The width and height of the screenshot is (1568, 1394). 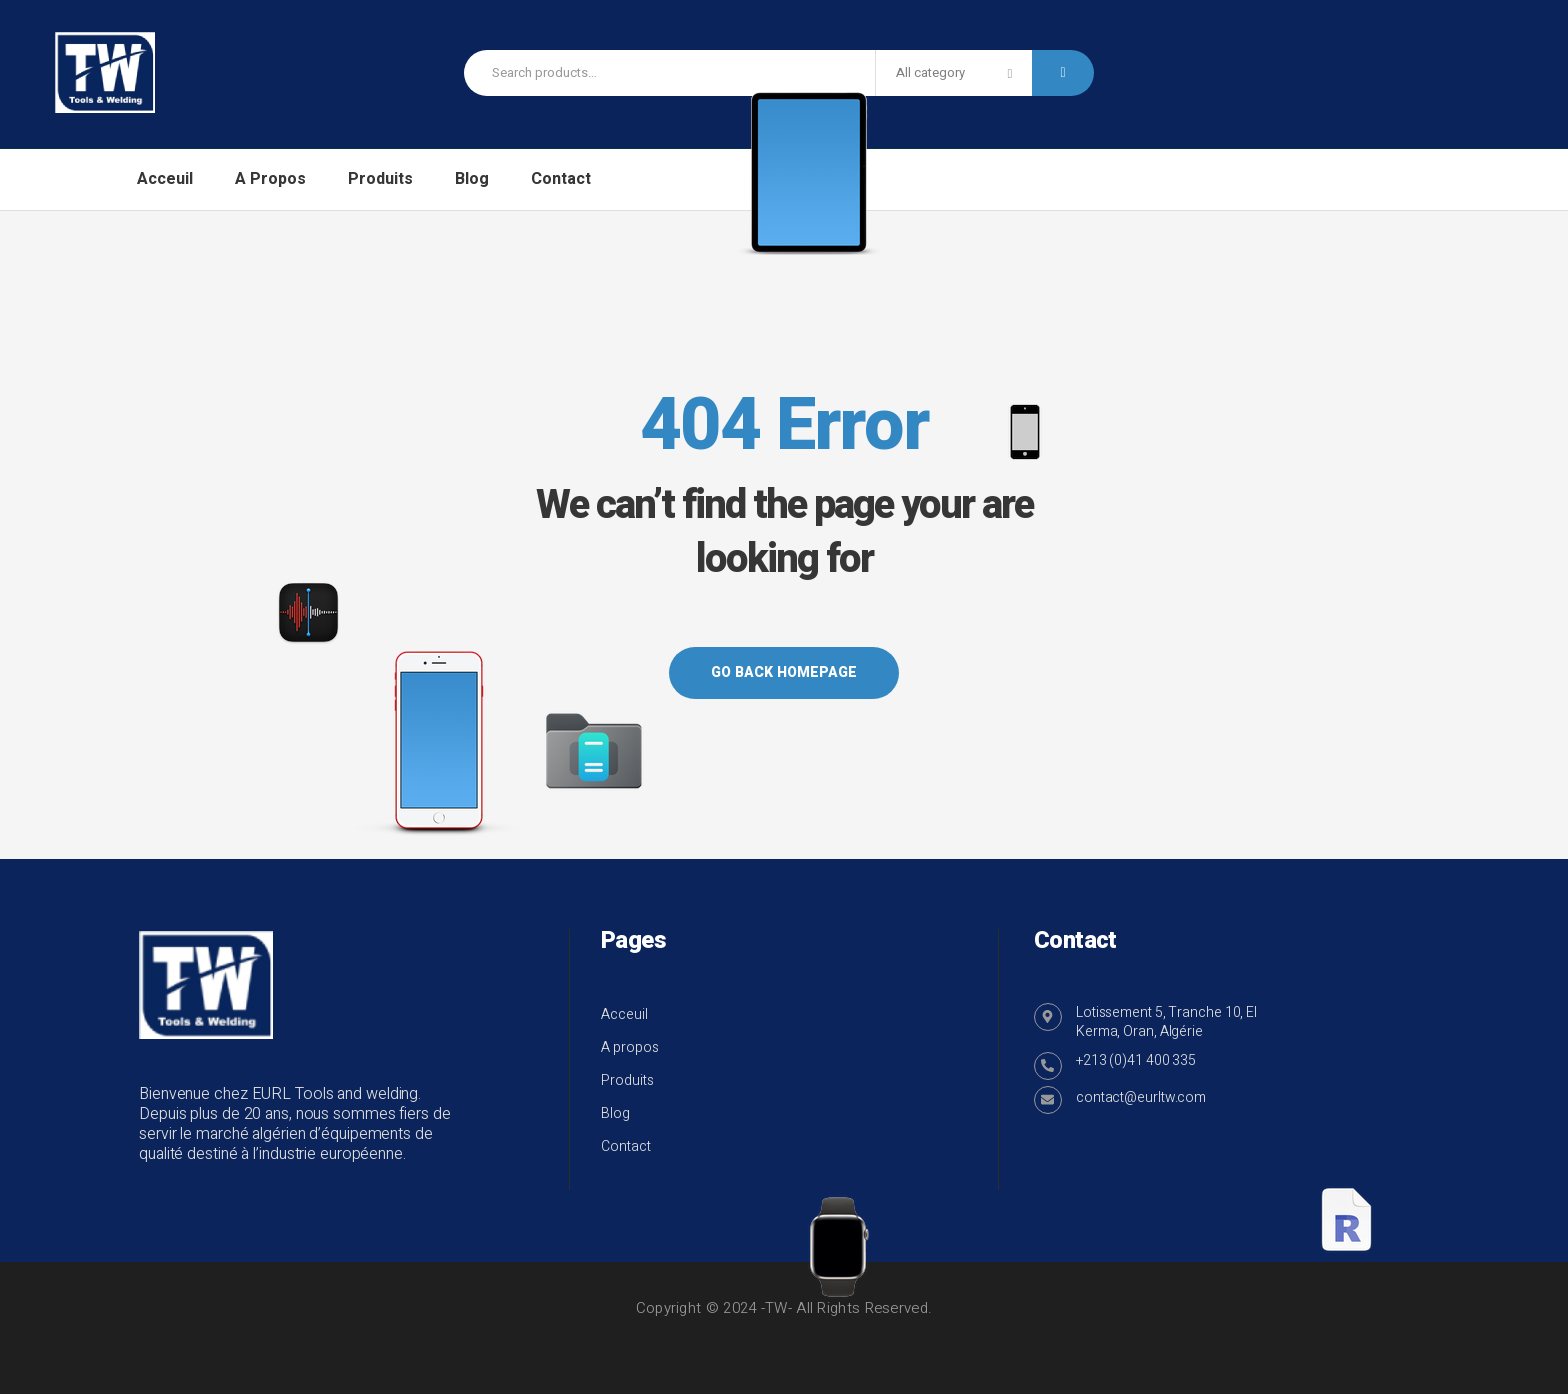 What do you see at coordinates (1025, 432) in the screenshot?
I see `iPod Touch device in sidebar navigation` at bounding box center [1025, 432].